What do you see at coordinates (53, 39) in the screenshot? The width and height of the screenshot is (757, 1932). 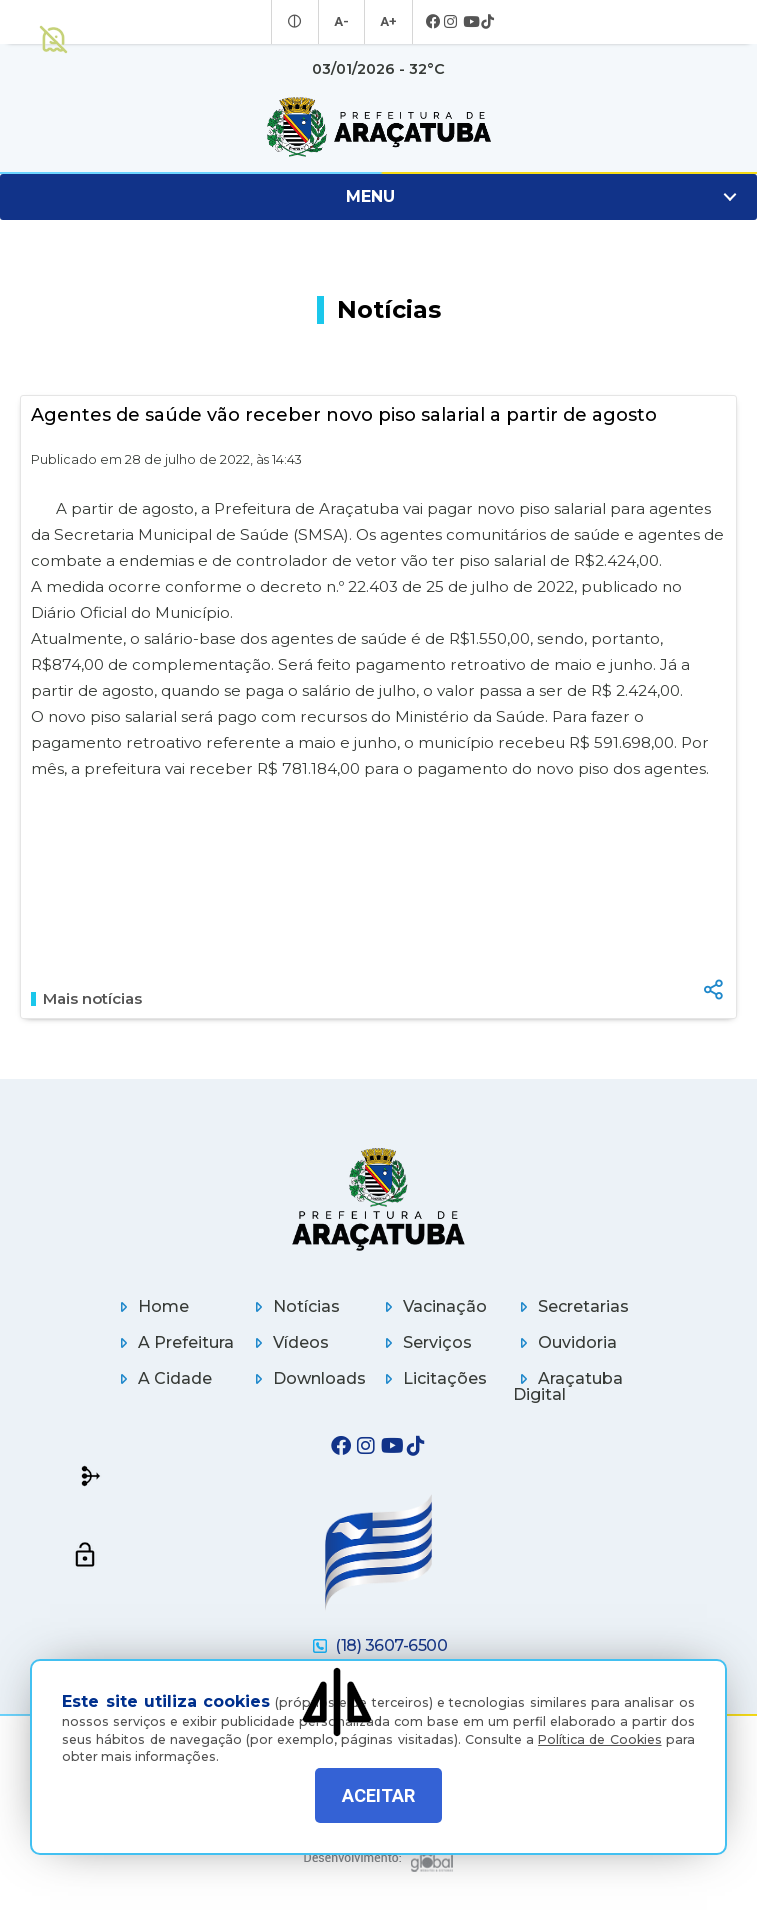 I see `disable ghost mode or incognito browsing` at bounding box center [53, 39].